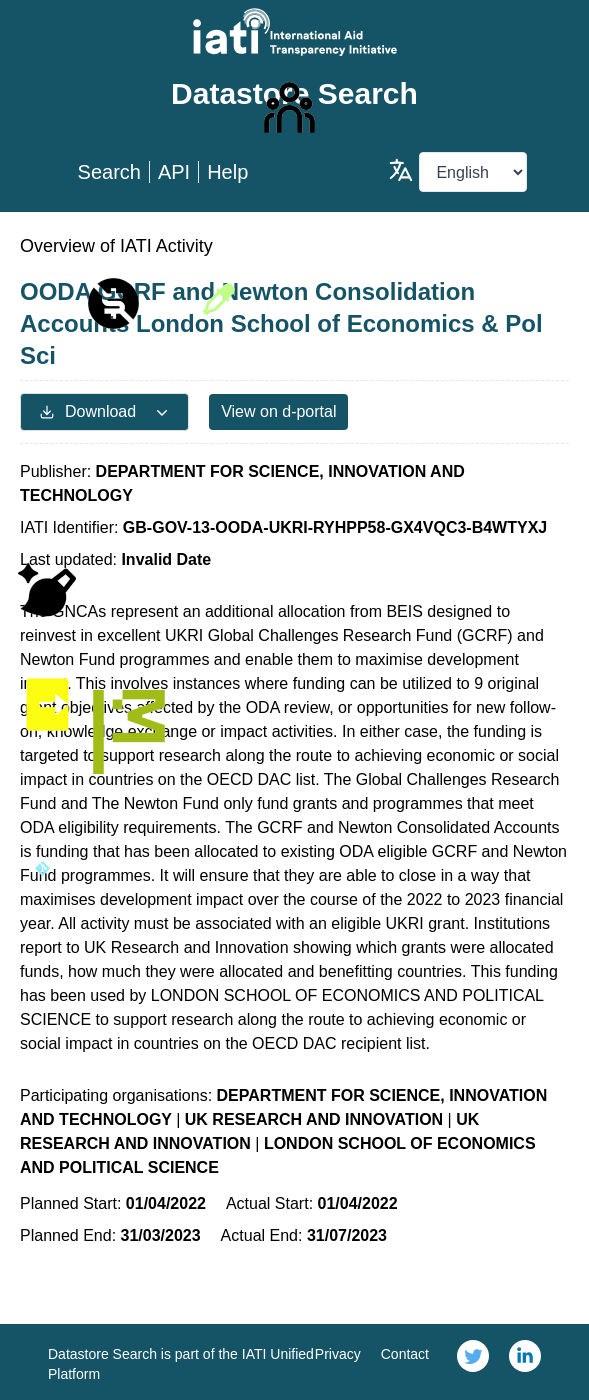 The image size is (589, 1400). What do you see at coordinates (129, 732) in the screenshot?
I see `mozilla corporation logo` at bounding box center [129, 732].